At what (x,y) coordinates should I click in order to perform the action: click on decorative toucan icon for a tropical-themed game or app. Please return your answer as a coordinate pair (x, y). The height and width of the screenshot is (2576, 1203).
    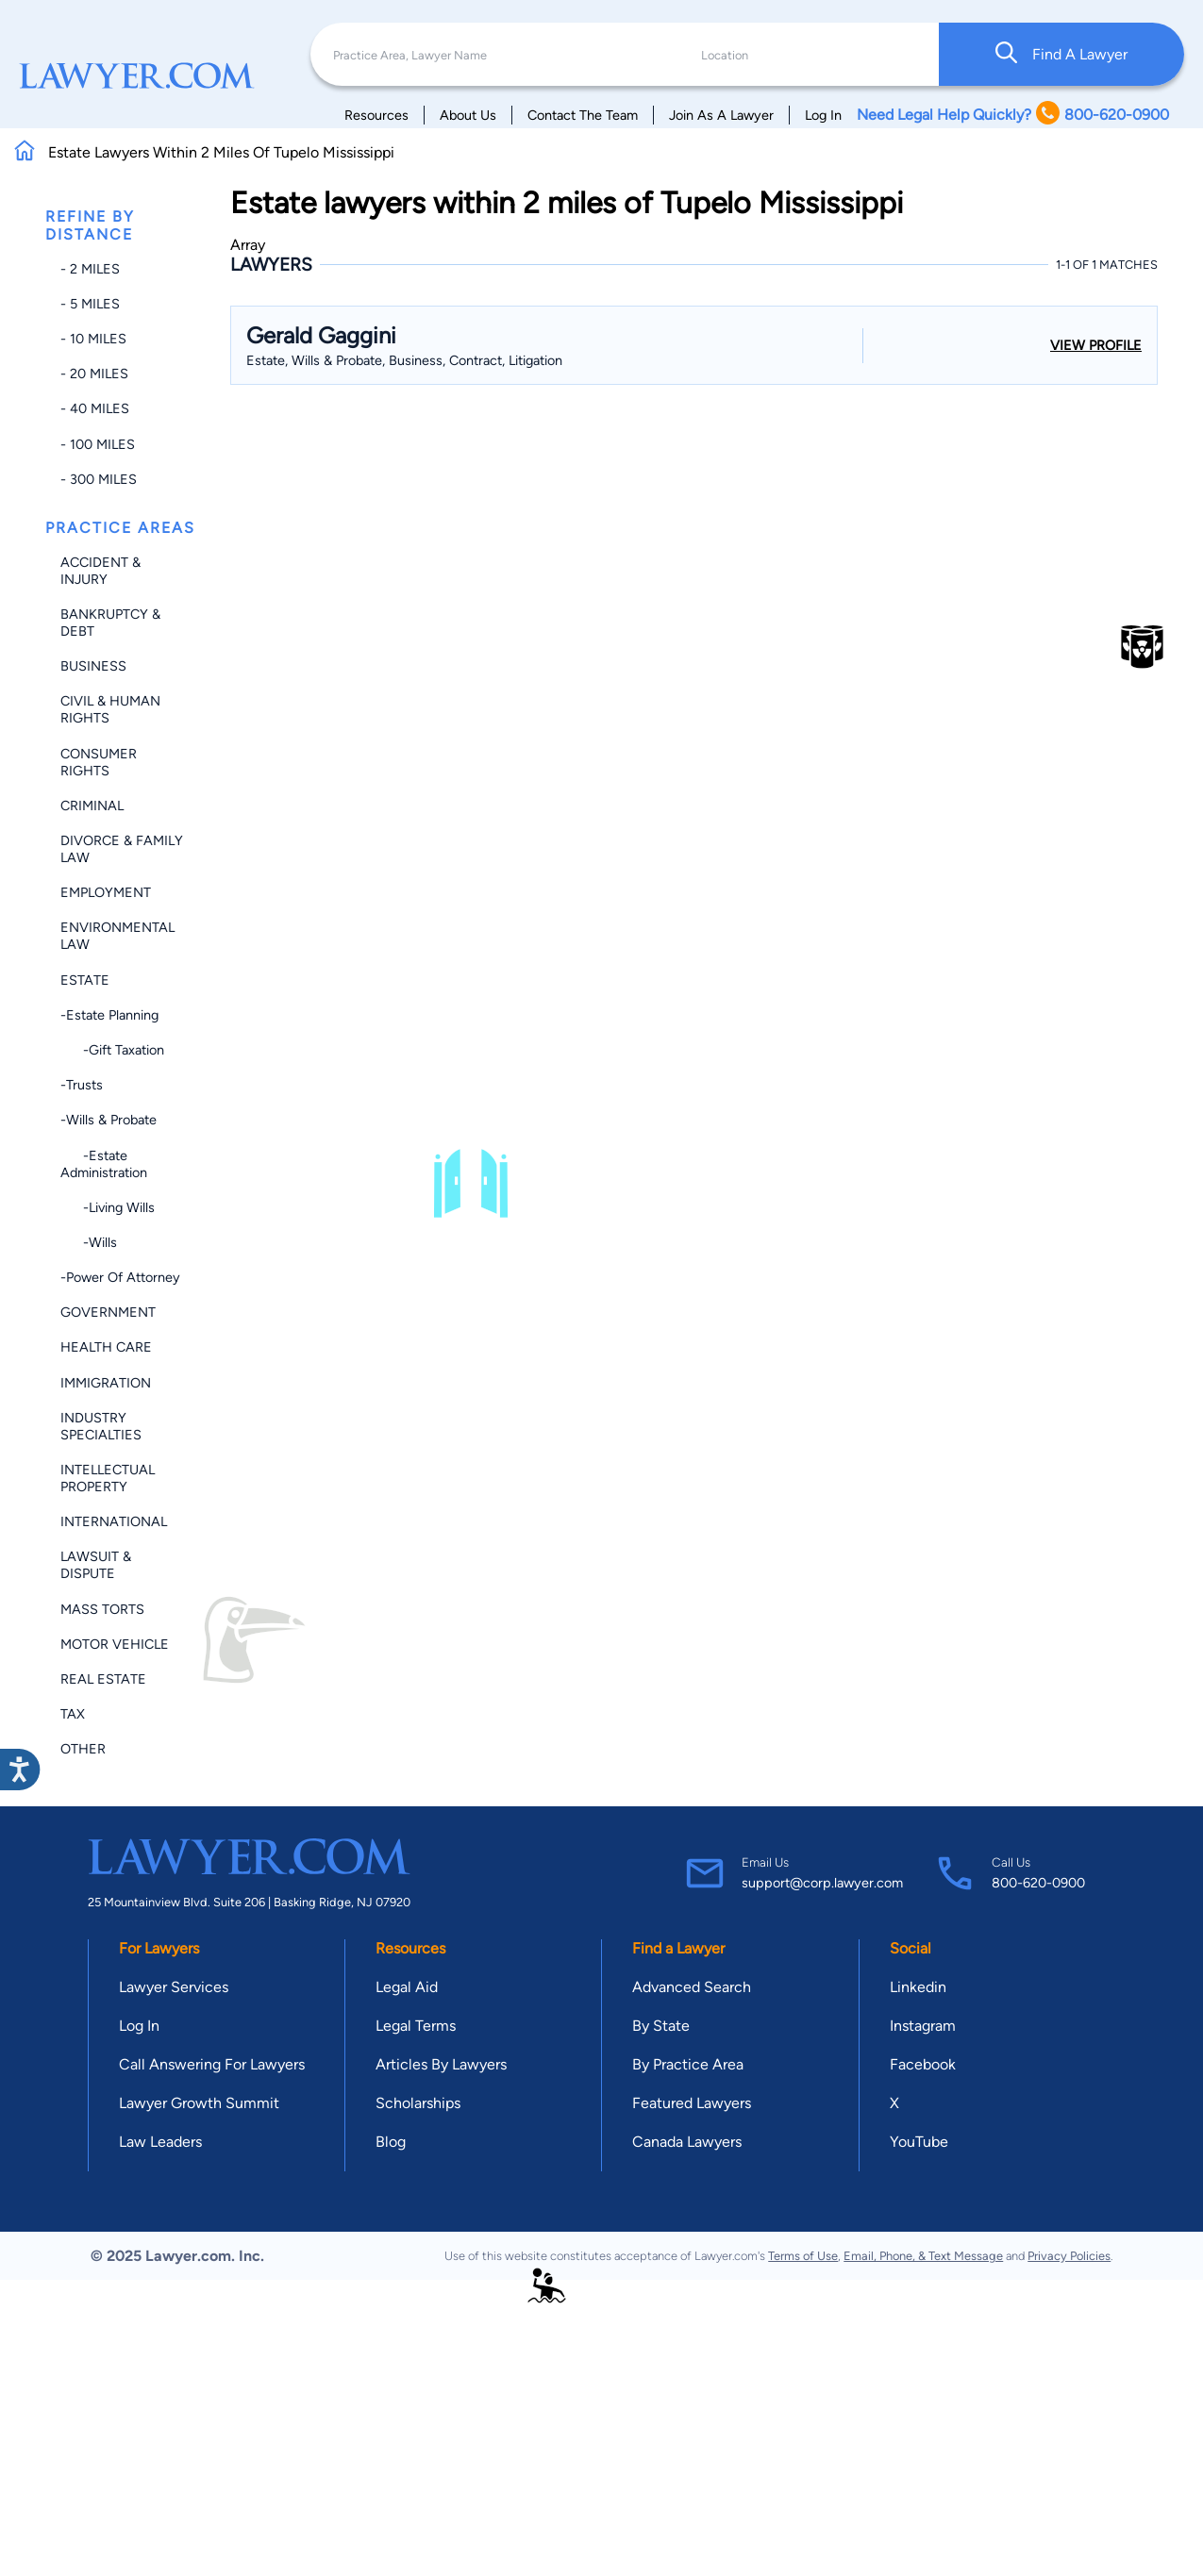
    Looking at the image, I should click on (254, 1639).